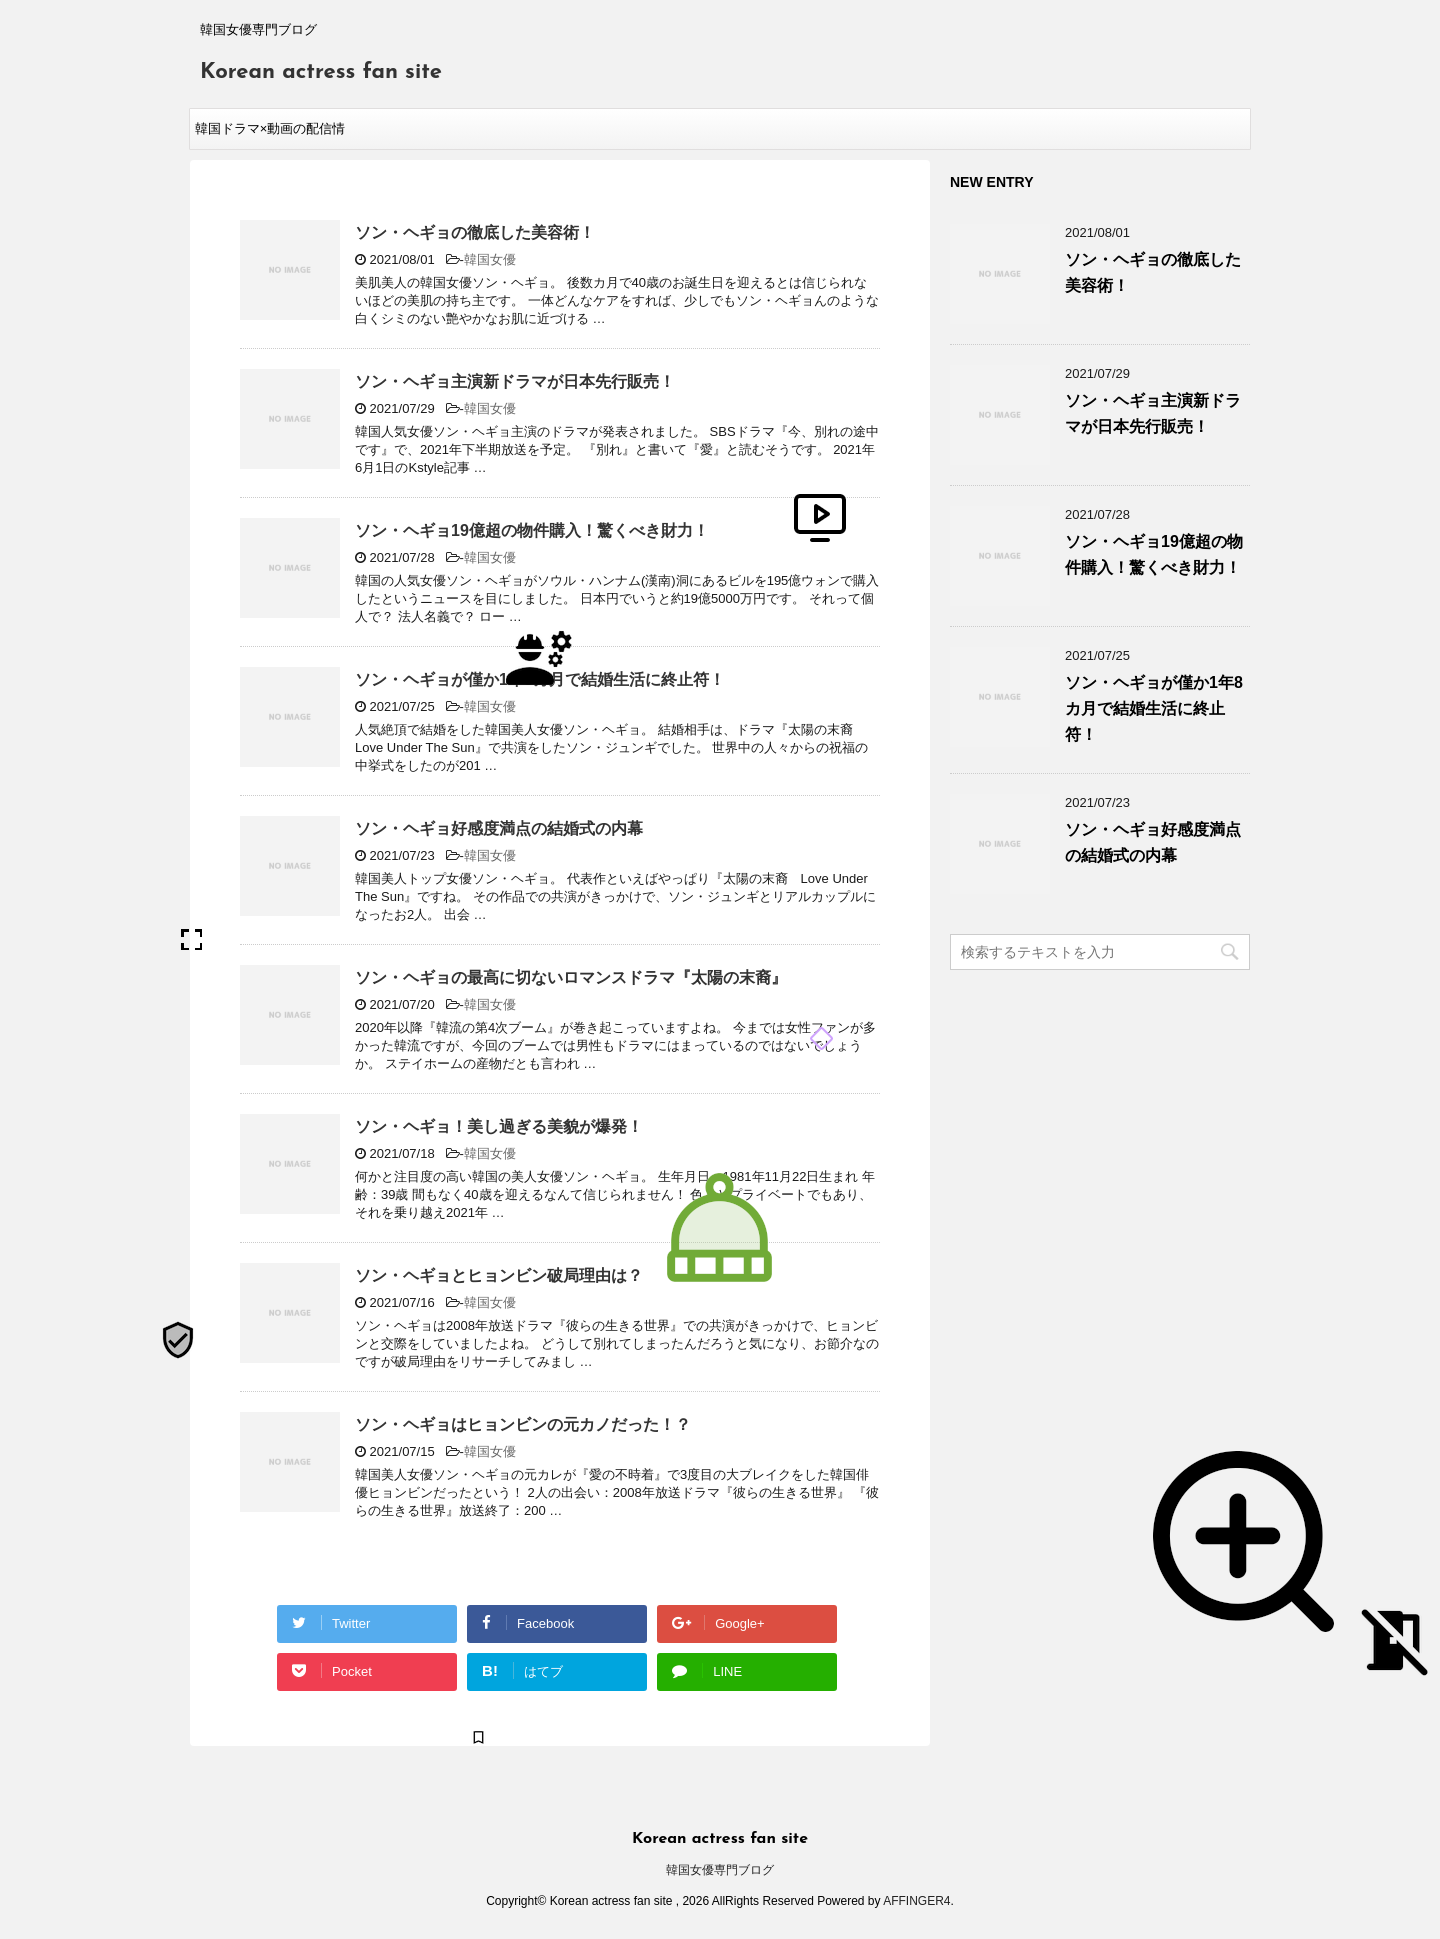 The image size is (1440, 1939). What do you see at coordinates (178, 1340) in the screenshot?
I see `indicates a verified or trusted user account` at bounding box center [178, 1340].